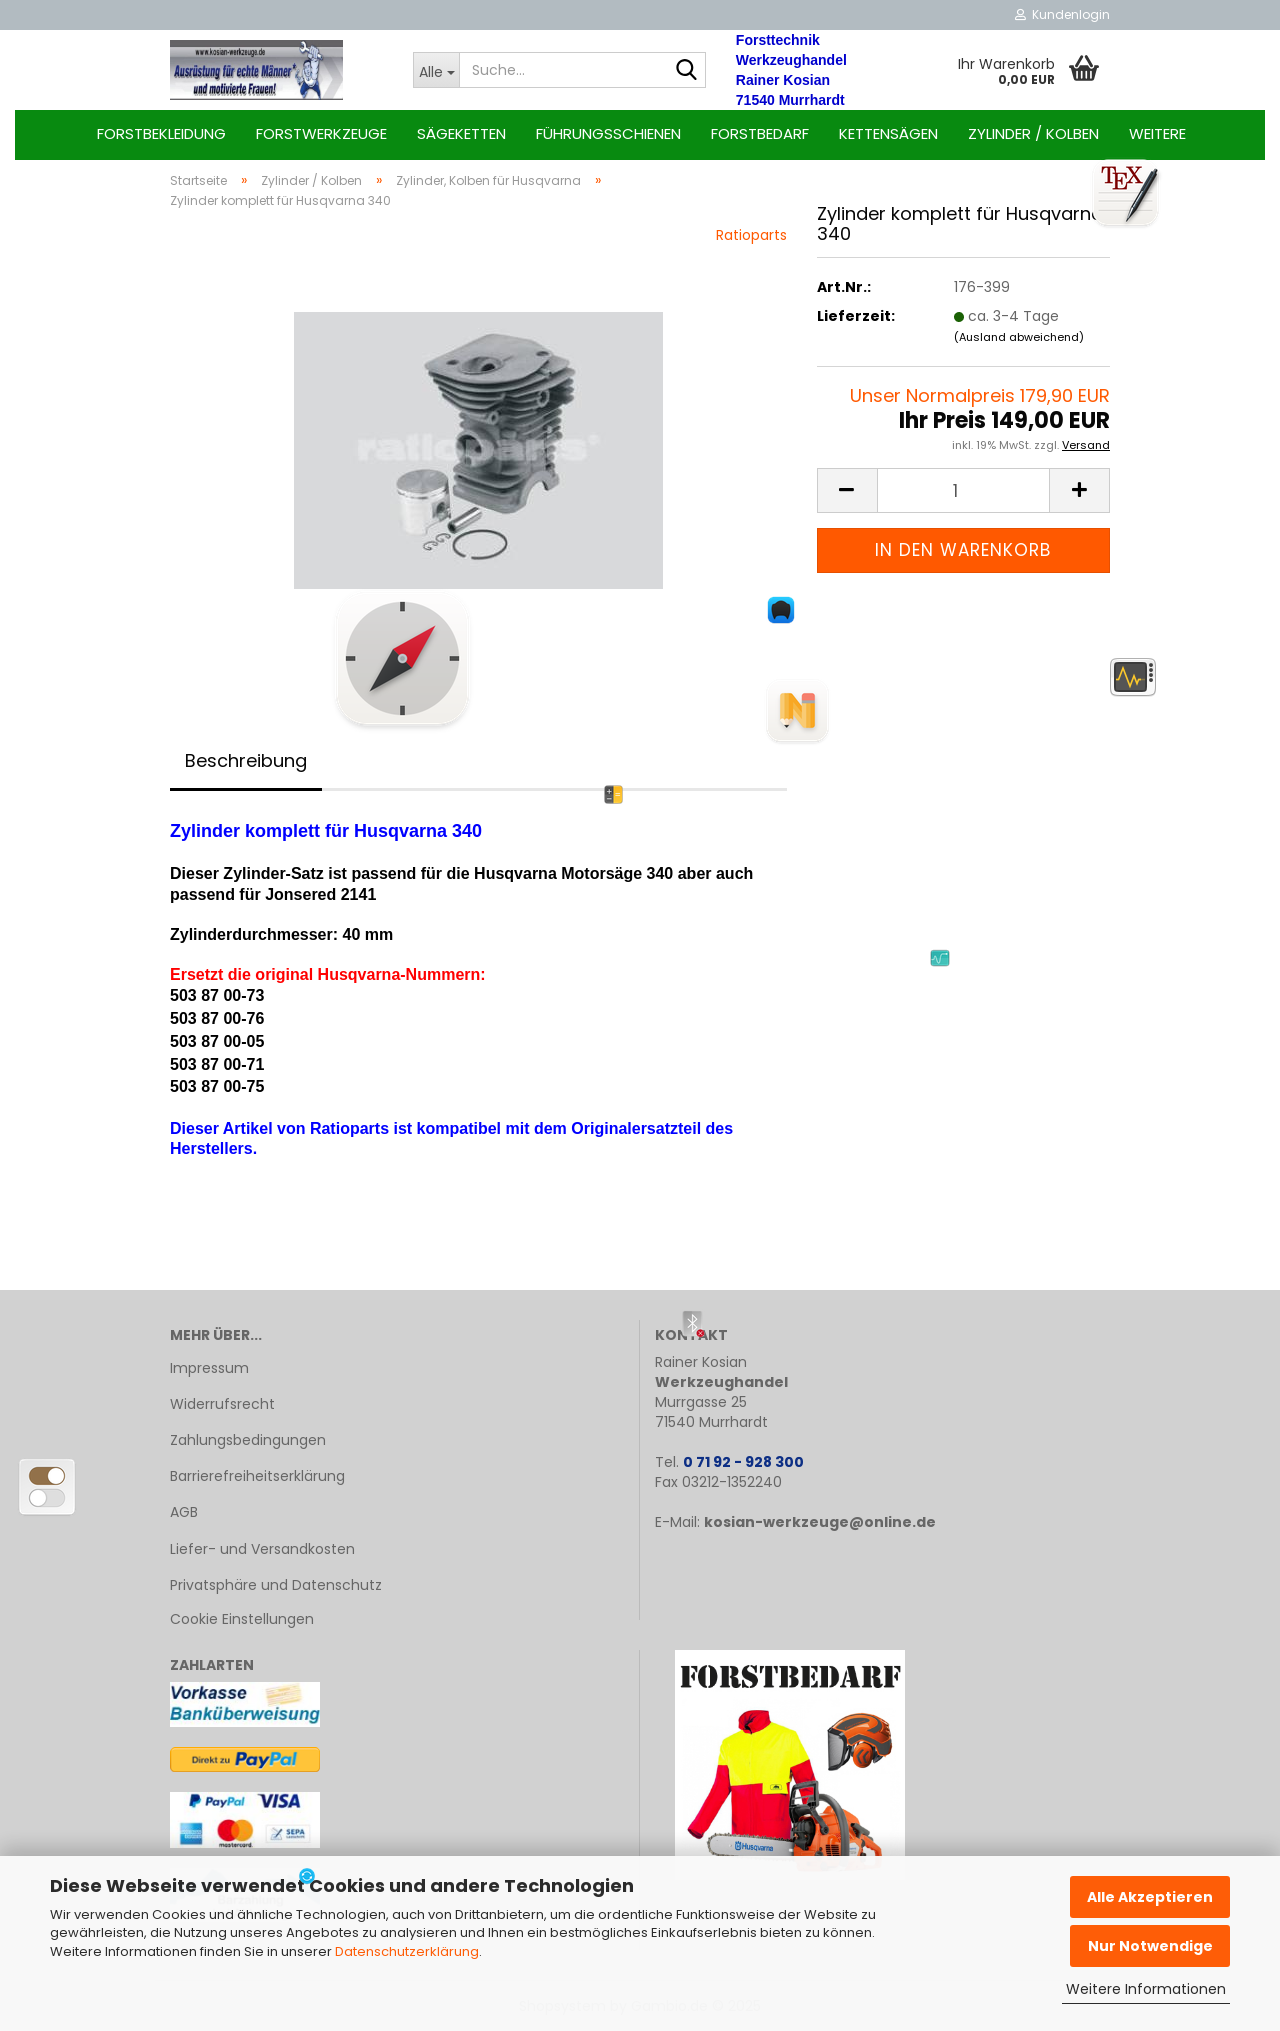  Describe the element at coordinates (402, 658) in the screenshot. I see `open navigation or compass preferences` at that location.